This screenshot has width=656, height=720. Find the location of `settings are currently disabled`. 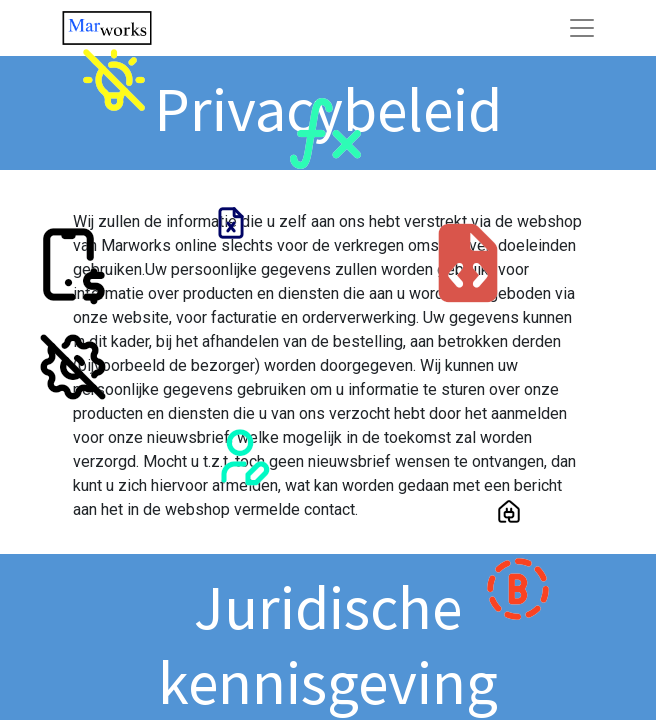

settings are currently disabled is located at coordinates (73, 367).